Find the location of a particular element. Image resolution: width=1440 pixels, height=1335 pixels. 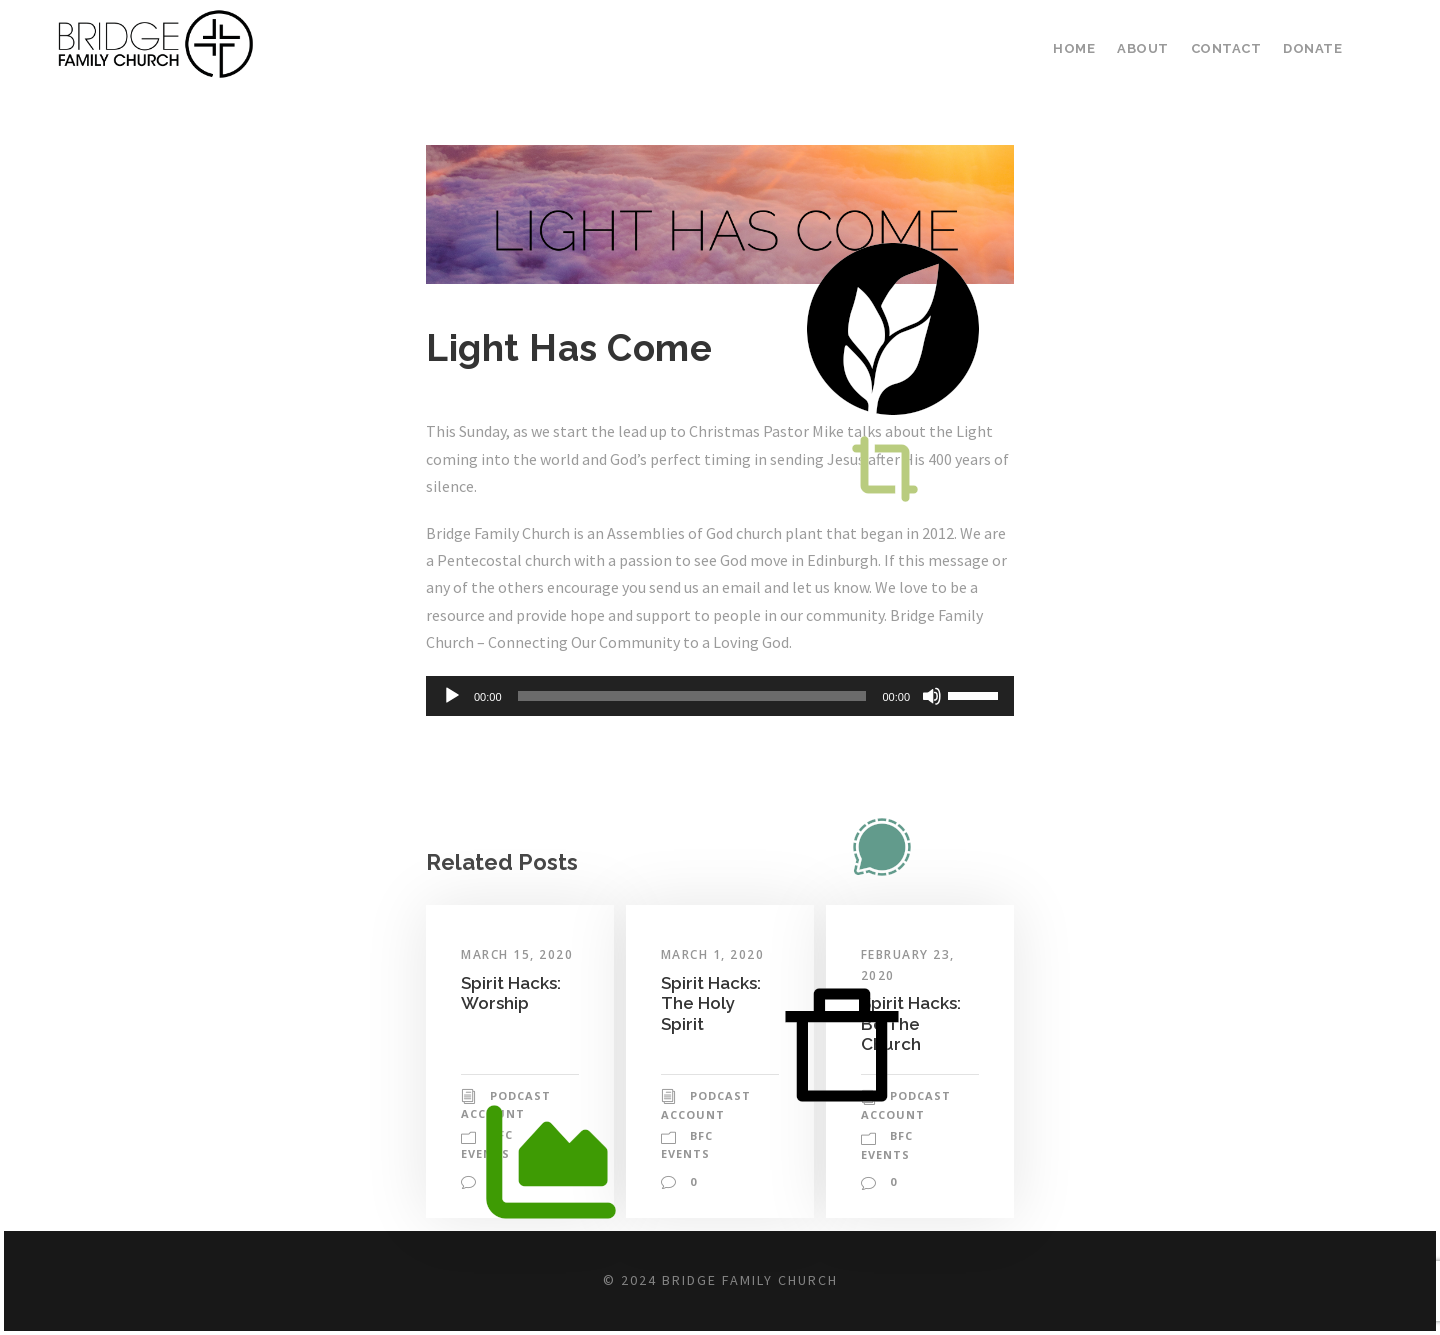

crop or resize an image is located at coordinates (885, 469).